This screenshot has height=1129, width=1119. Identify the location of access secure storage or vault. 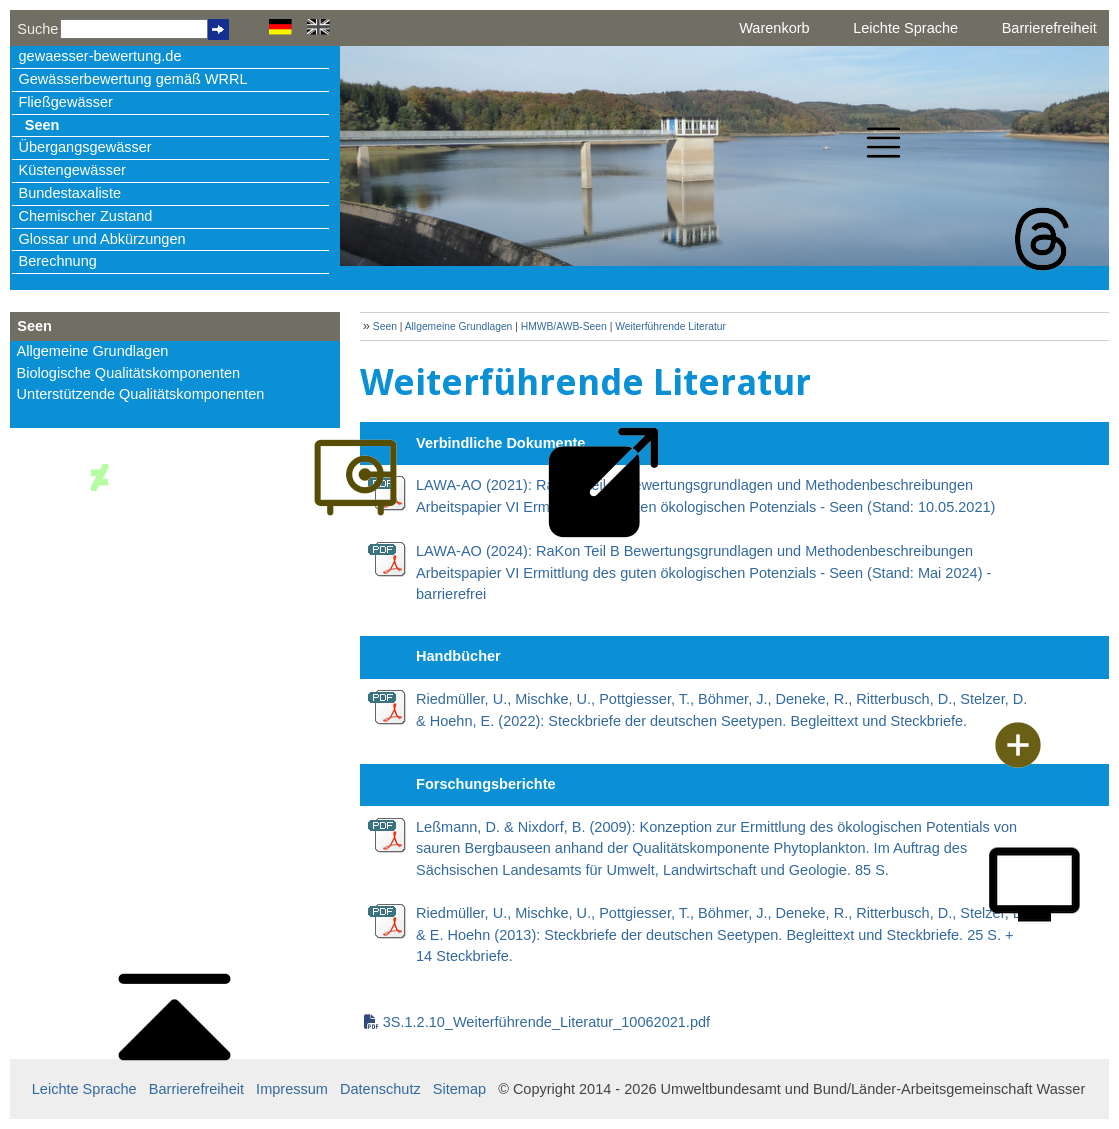
(355, 474).